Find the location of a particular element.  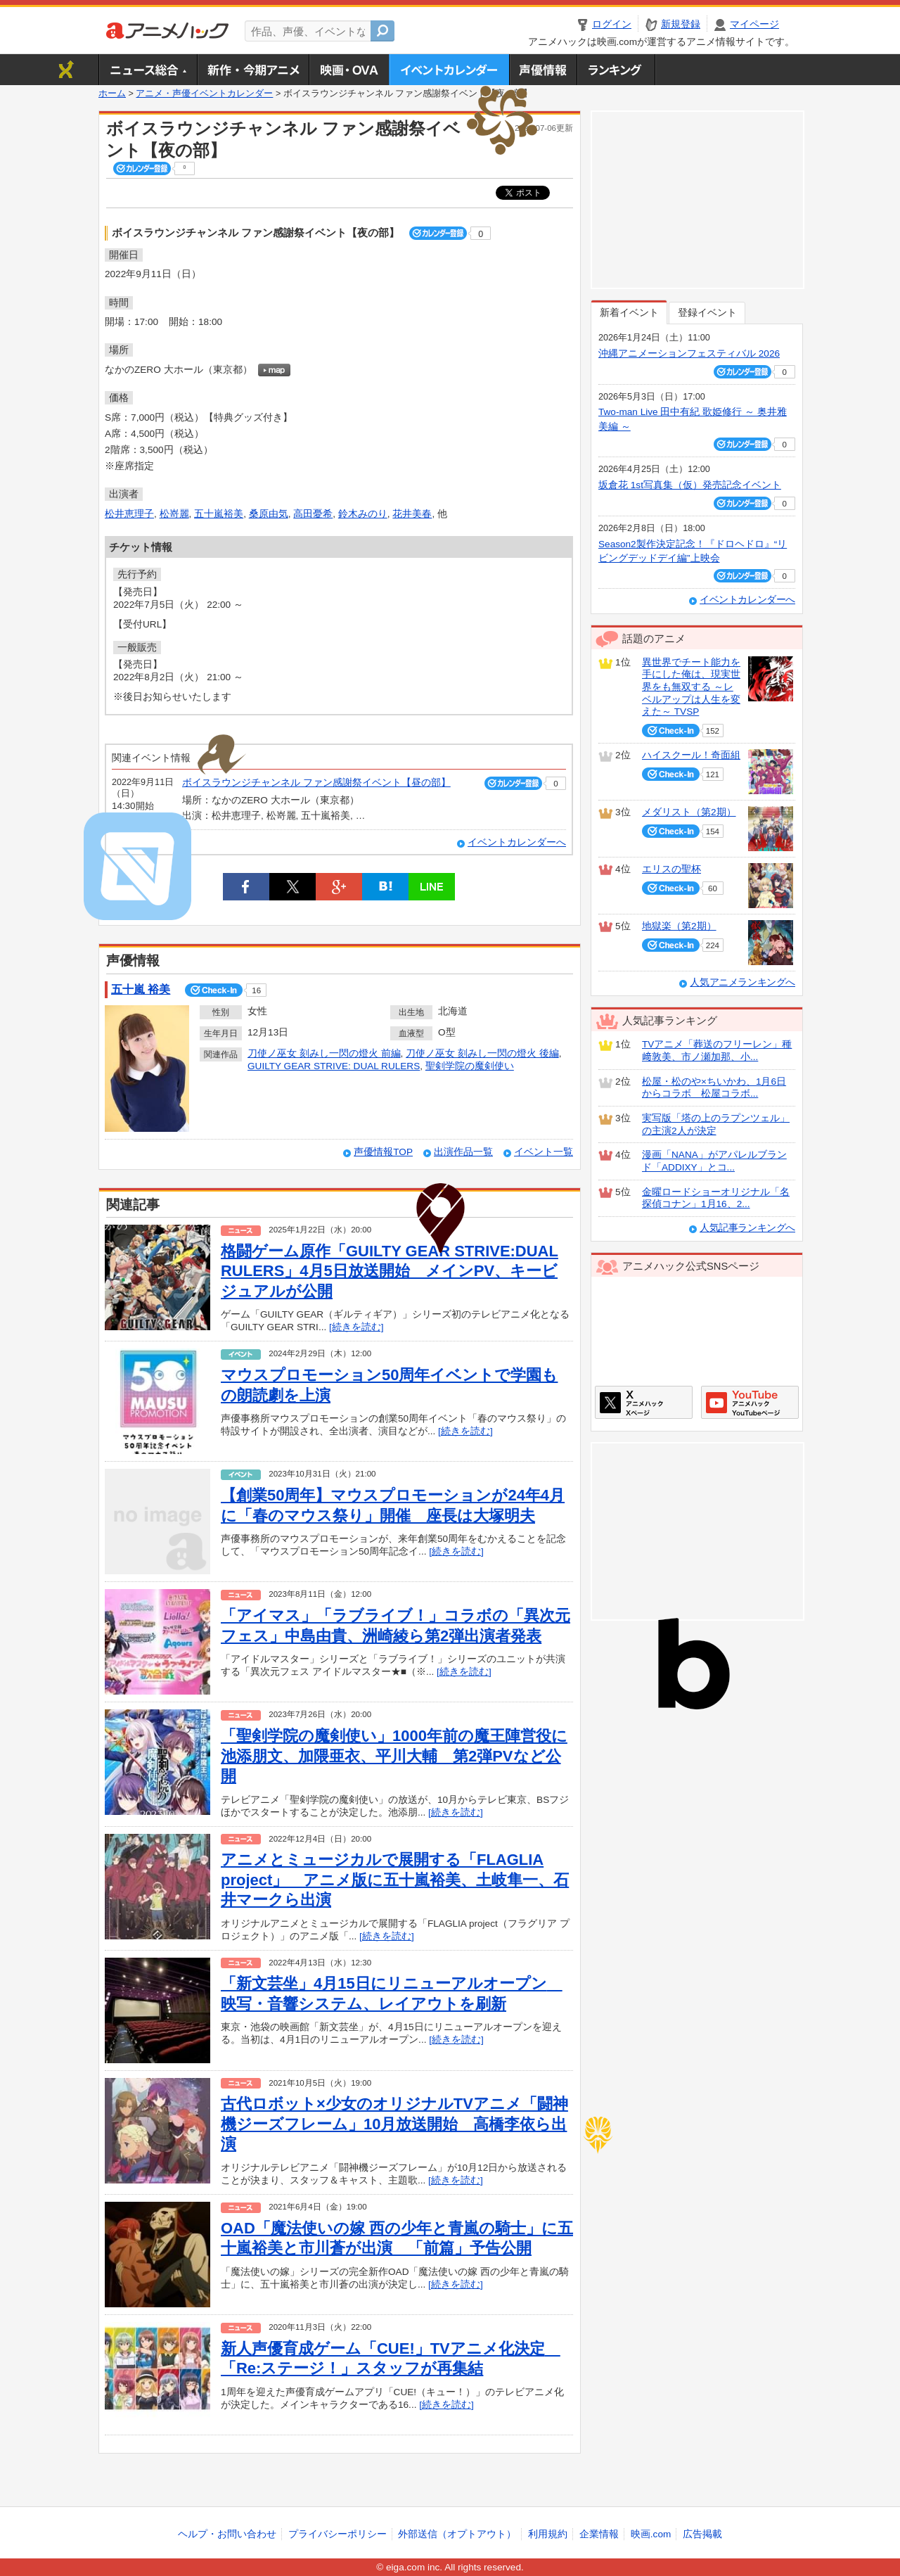

open git extensions application is located at coordinates (66, 69).